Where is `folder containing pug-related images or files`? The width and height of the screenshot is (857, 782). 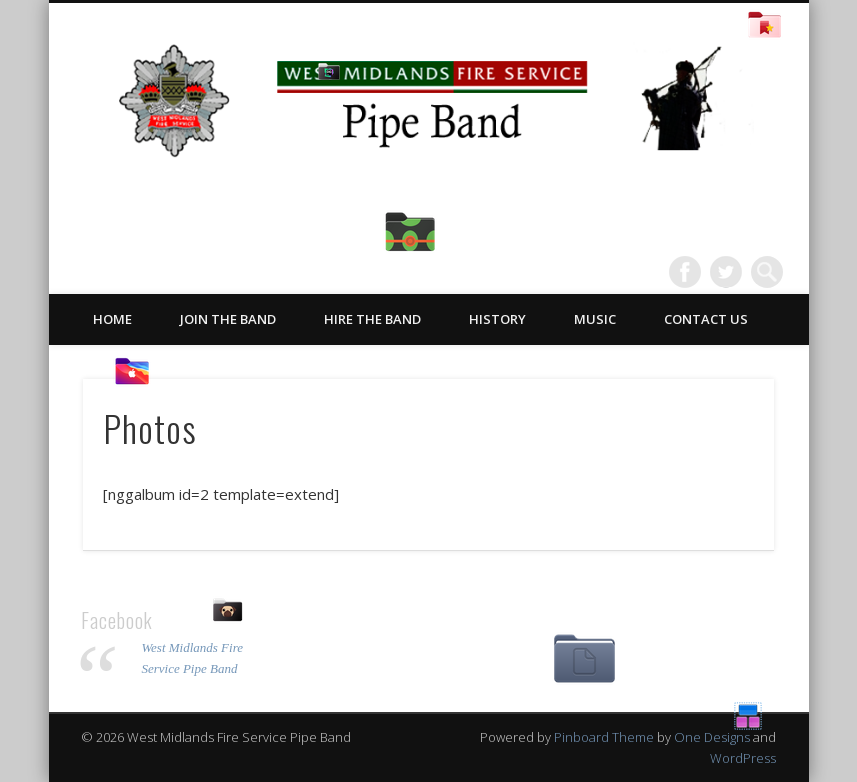 folder containing pug-related images or files is located at coordinates (227, 610).